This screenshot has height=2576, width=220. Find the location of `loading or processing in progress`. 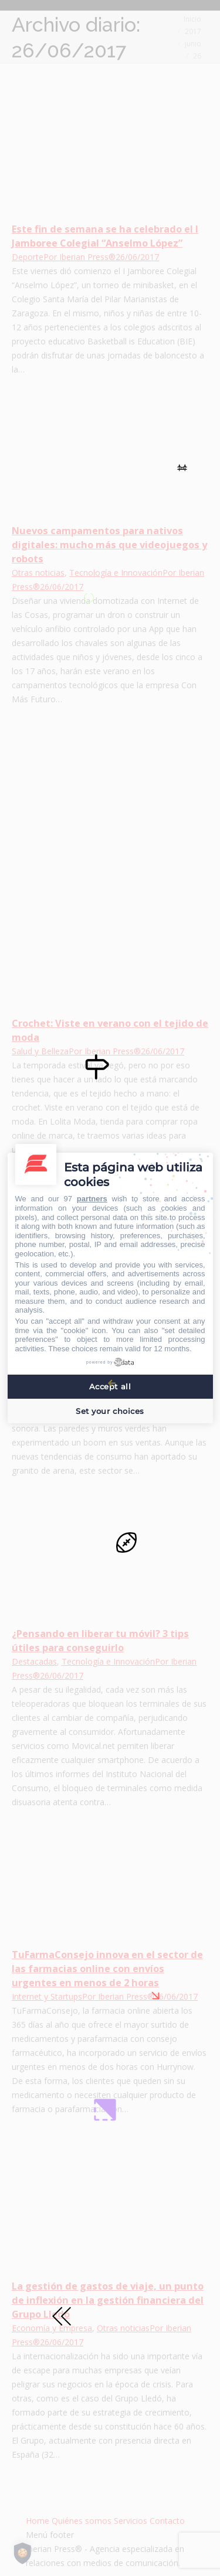

loading or processing in progress is located at coordinates (89, 597).